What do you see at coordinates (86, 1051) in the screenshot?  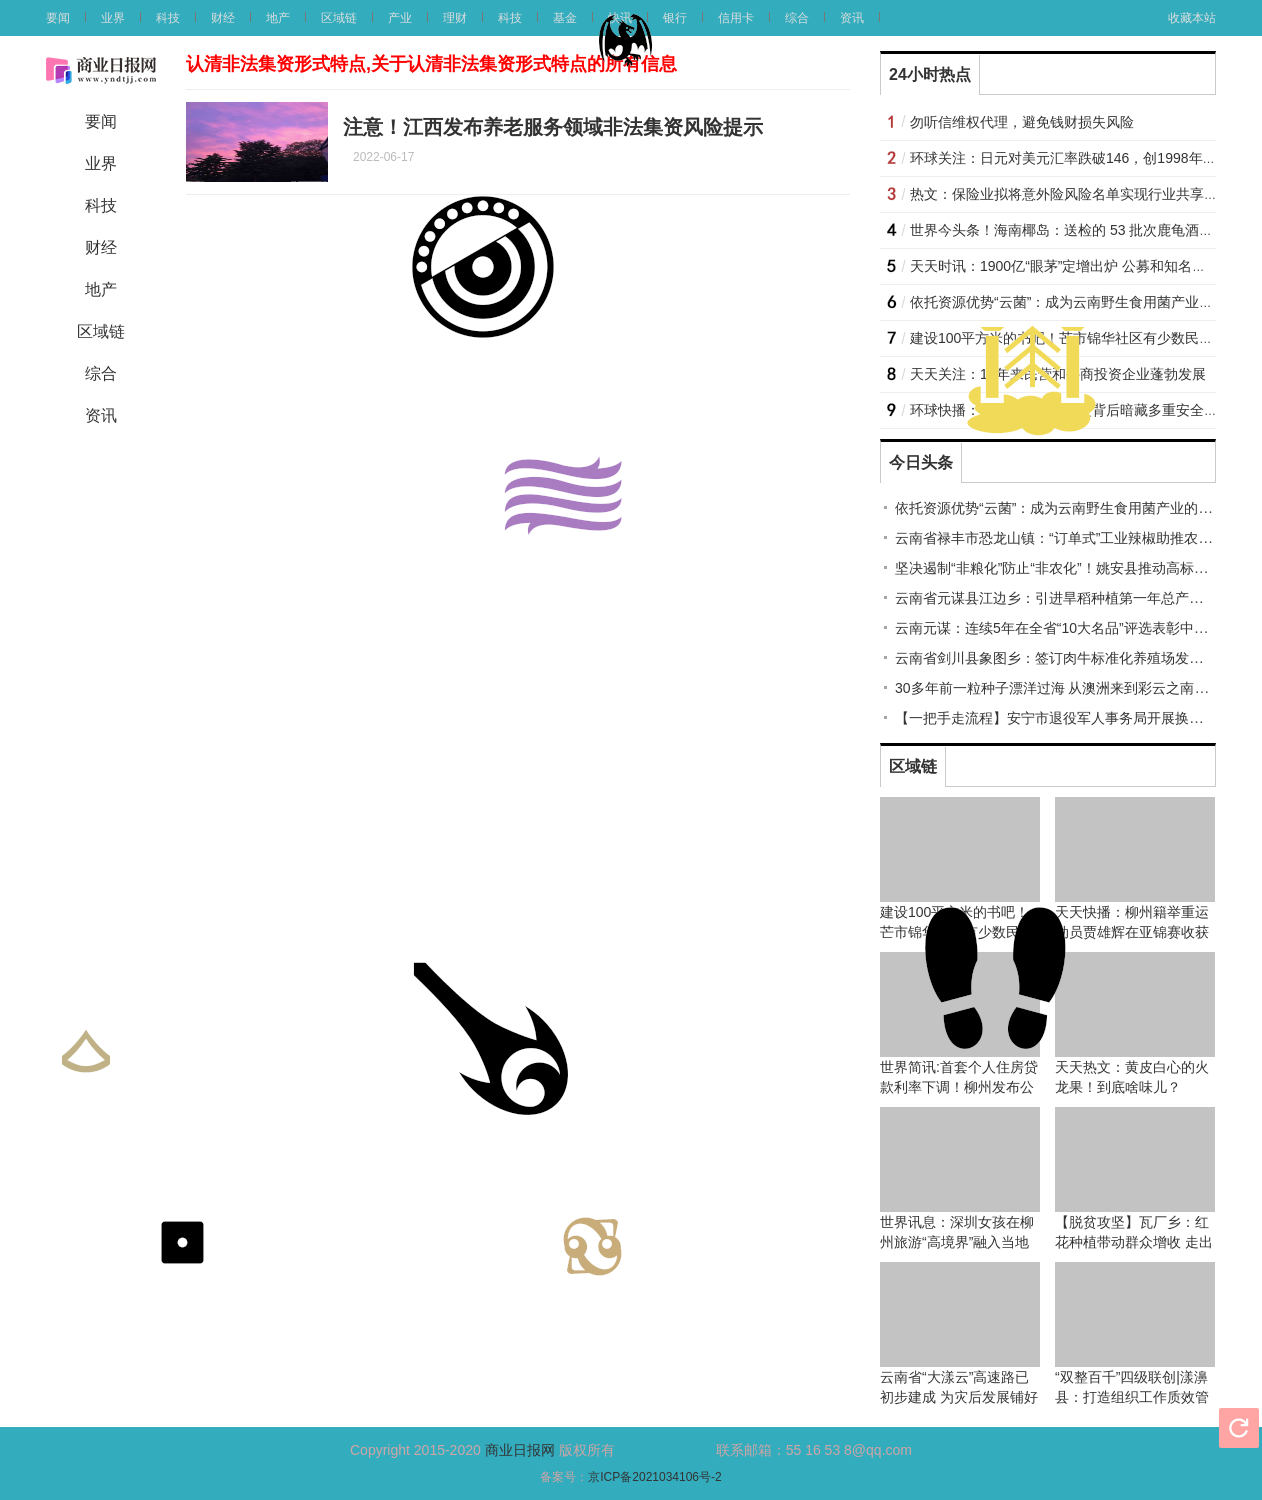 I see `indicates private first class military rank` at bounding box center [86, 1051].